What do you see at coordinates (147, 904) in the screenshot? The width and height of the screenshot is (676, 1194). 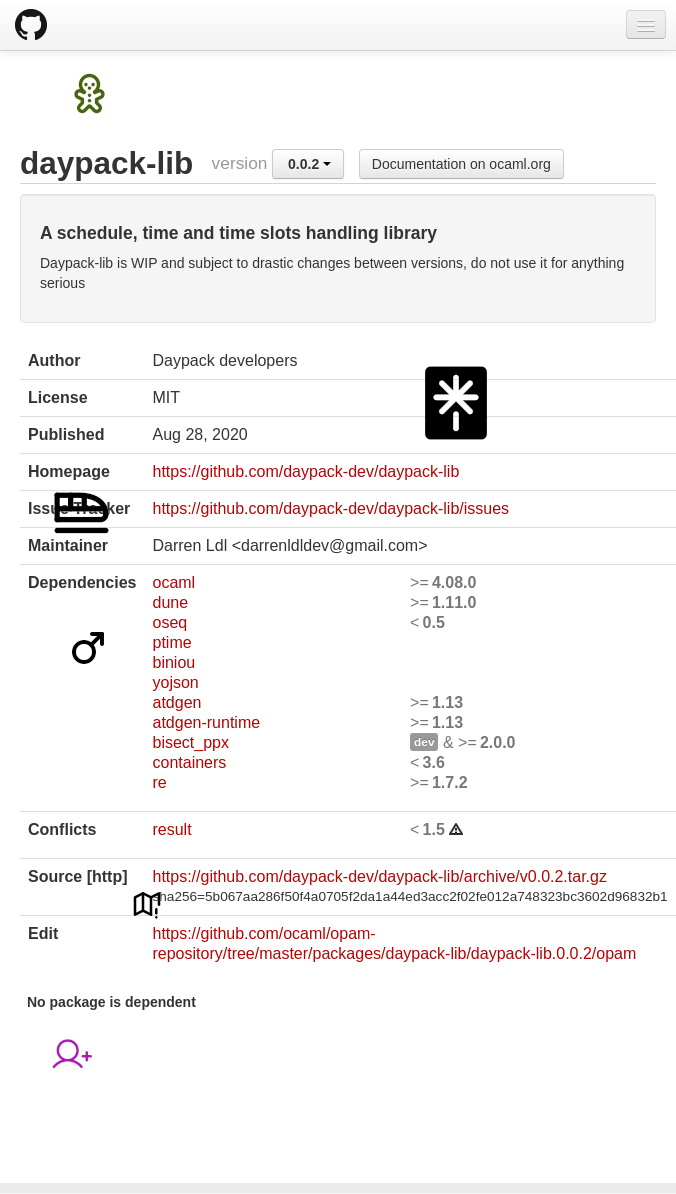 I see `map error or issue detected` at bounding box center [147, 904].